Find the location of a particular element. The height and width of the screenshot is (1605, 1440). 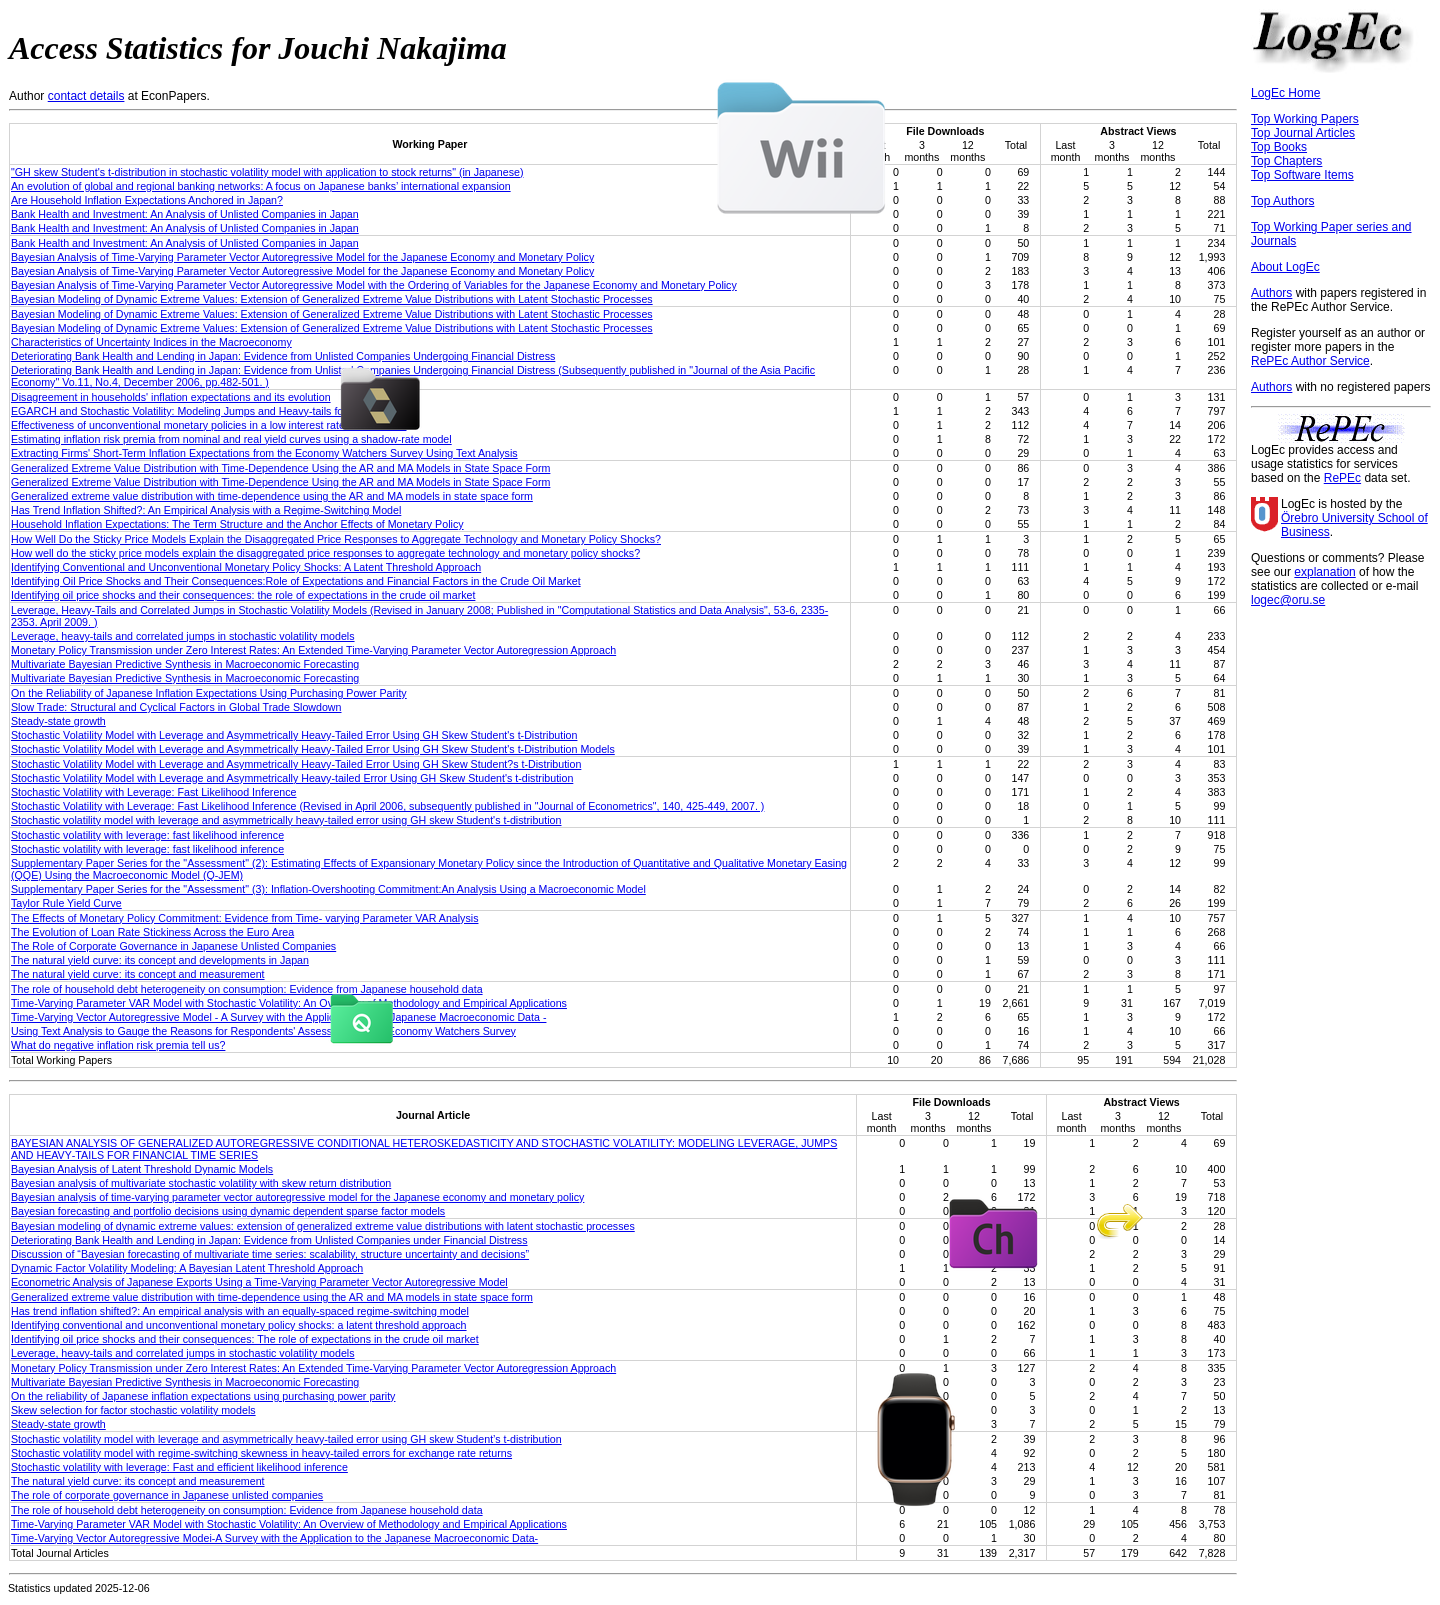

open hibernate or sleep mode system folder is located at coordinates (380, 401).